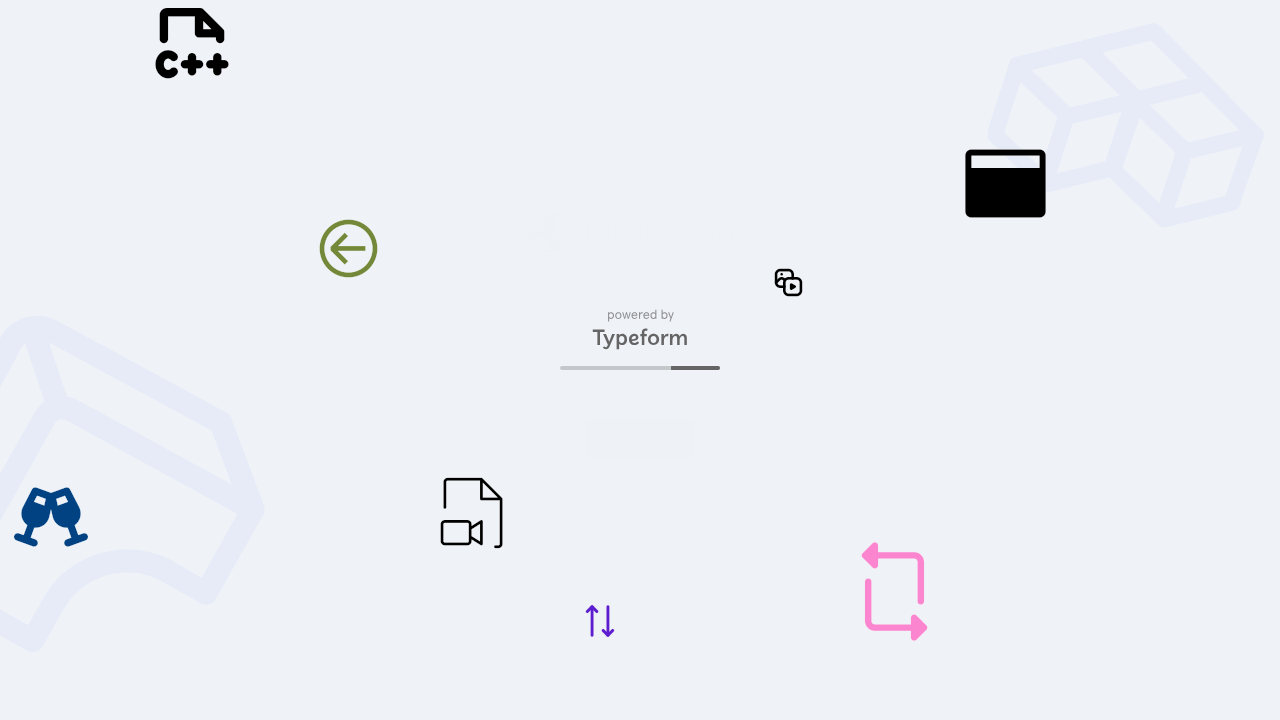 The width and height of the screenshot is (1280, 720). I want to click on sort items in ascending or descending order, so click(600, 621).